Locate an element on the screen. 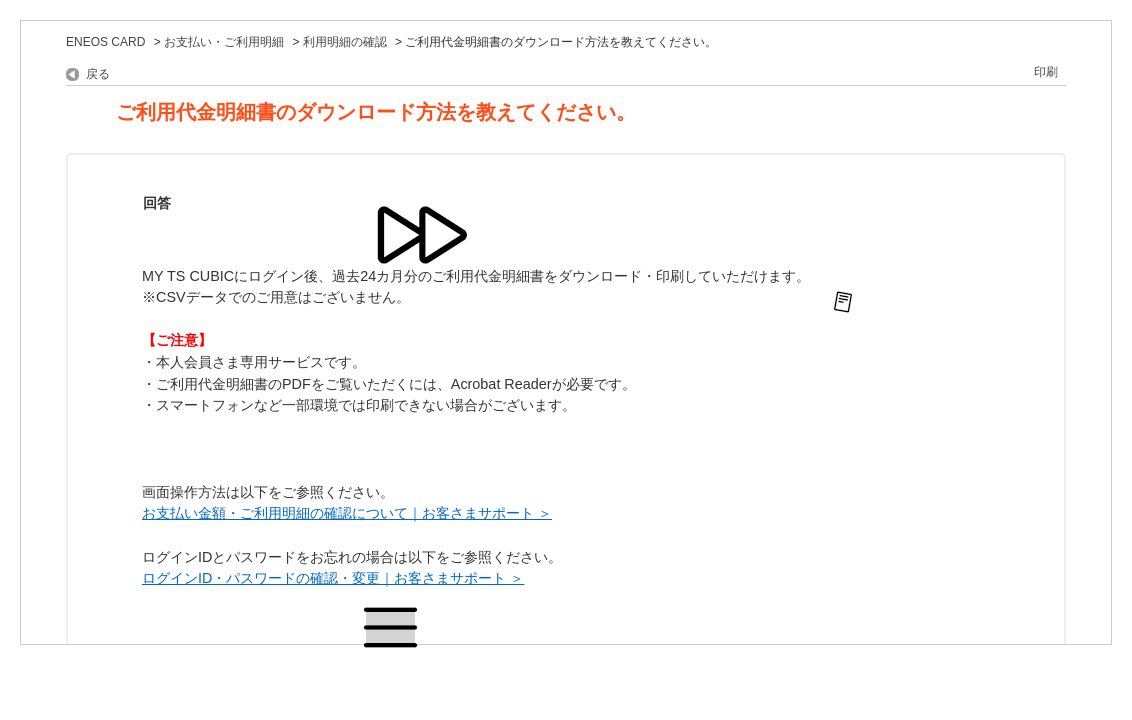 The image size is (1132, 720). view your resume or CV is located at coordinates (843, 302).